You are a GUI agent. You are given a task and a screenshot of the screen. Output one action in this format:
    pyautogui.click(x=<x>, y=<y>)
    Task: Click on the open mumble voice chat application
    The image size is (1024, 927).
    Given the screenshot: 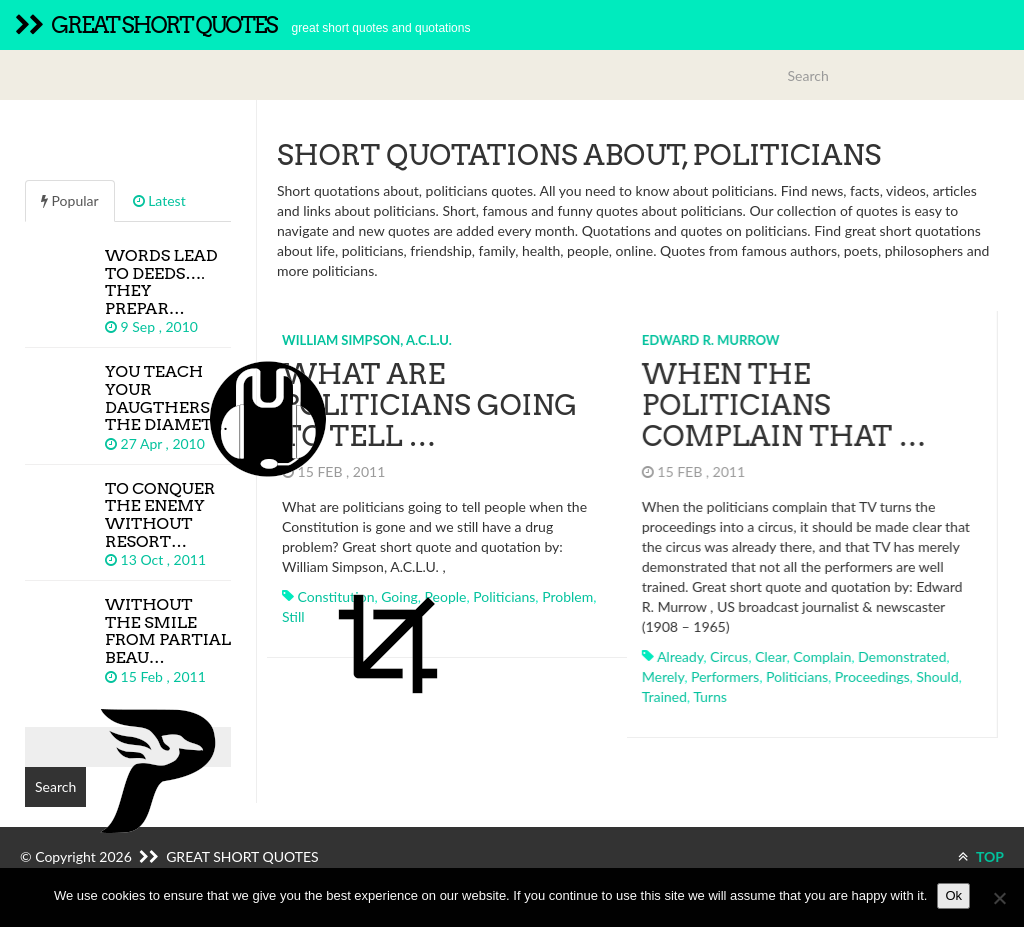 What is the action you would take?
    pyautogui.click(x=268, y=419)
    